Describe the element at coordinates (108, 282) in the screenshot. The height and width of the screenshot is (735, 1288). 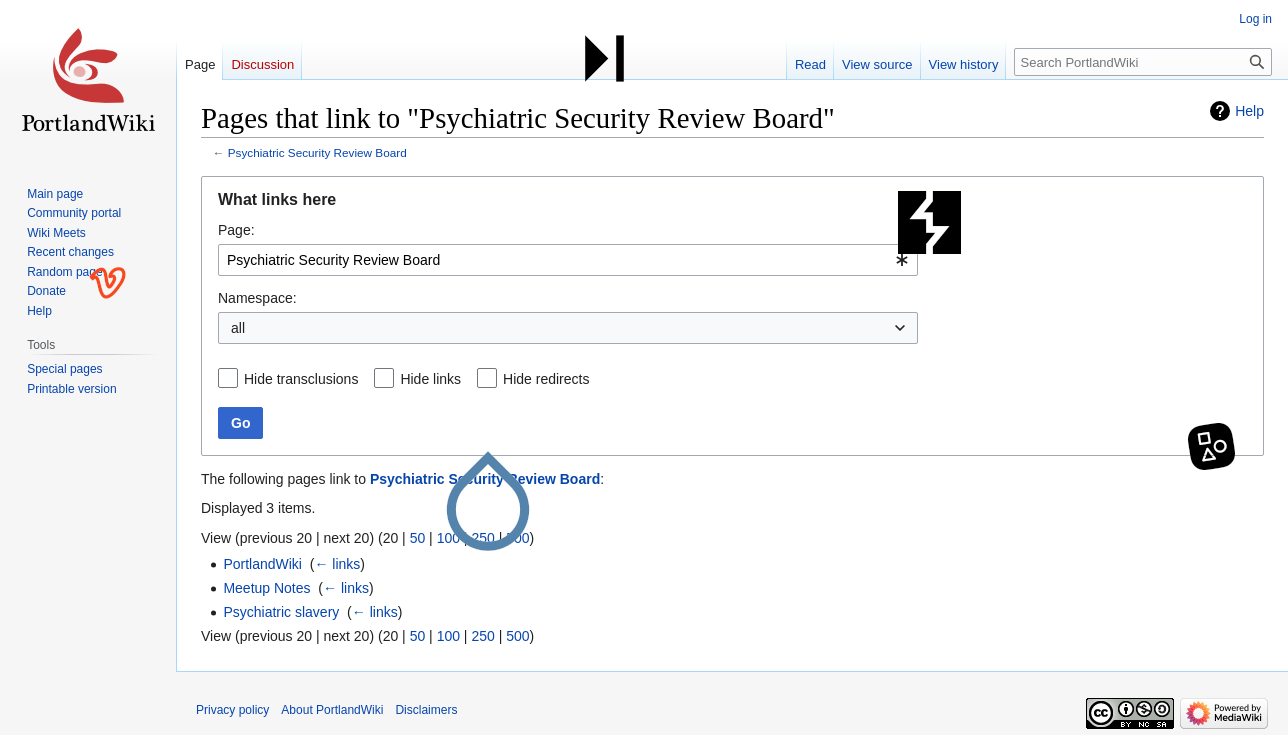
I see `open vimeo app` at that location.